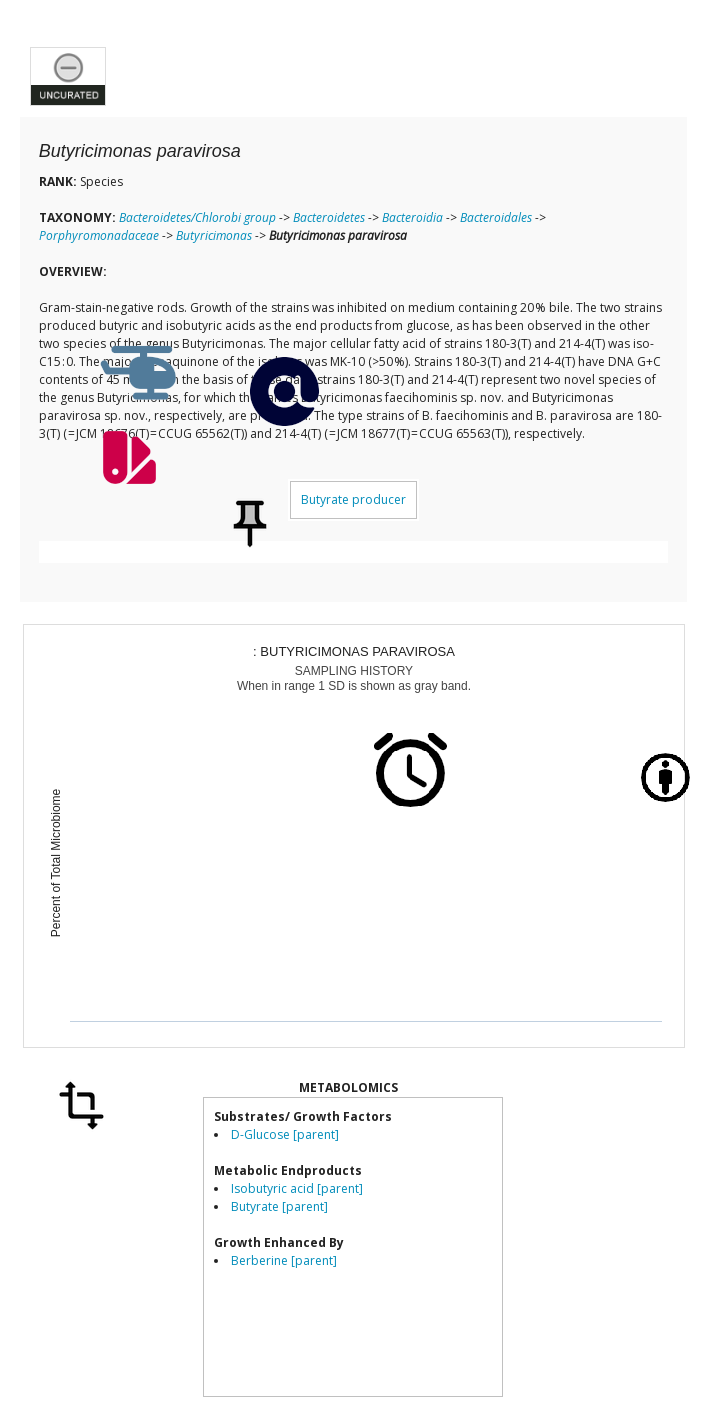 The width and height of the screenshot is (707, 1408). I want to click on enter or view email address, so click(284, 391).